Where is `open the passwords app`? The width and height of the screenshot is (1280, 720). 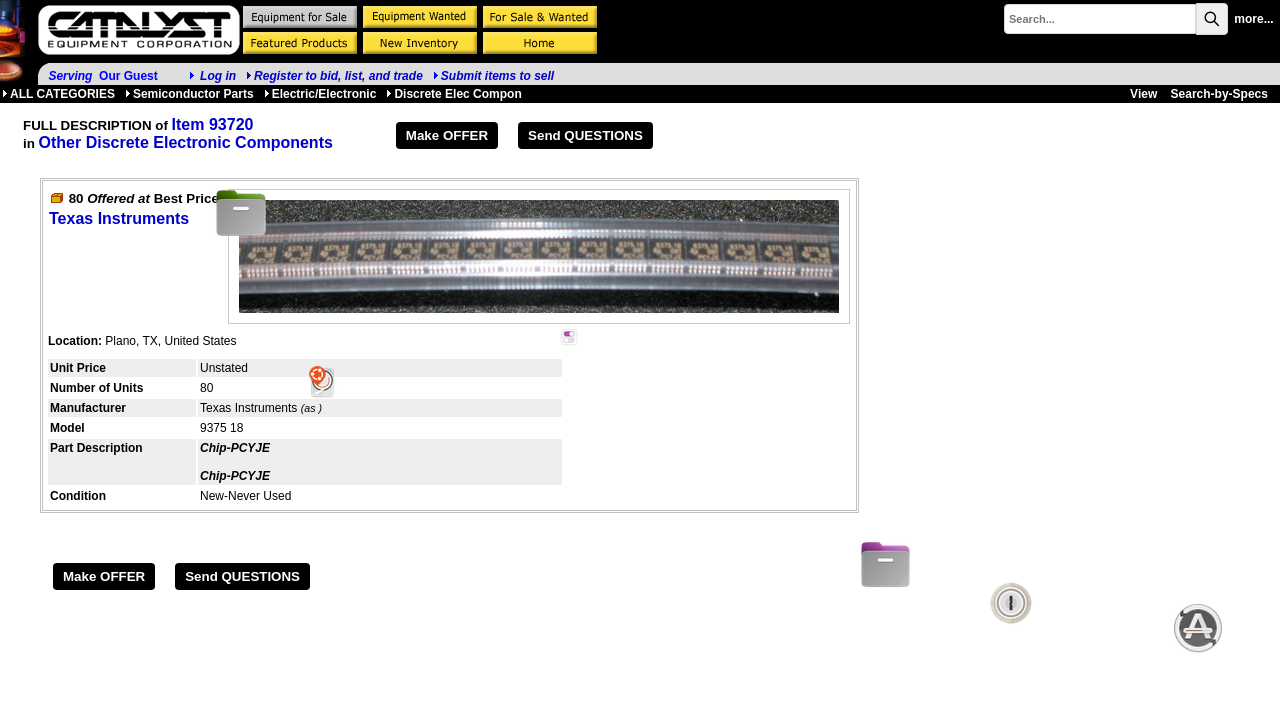
open the passwords app is located at coordinates (1011, 603).